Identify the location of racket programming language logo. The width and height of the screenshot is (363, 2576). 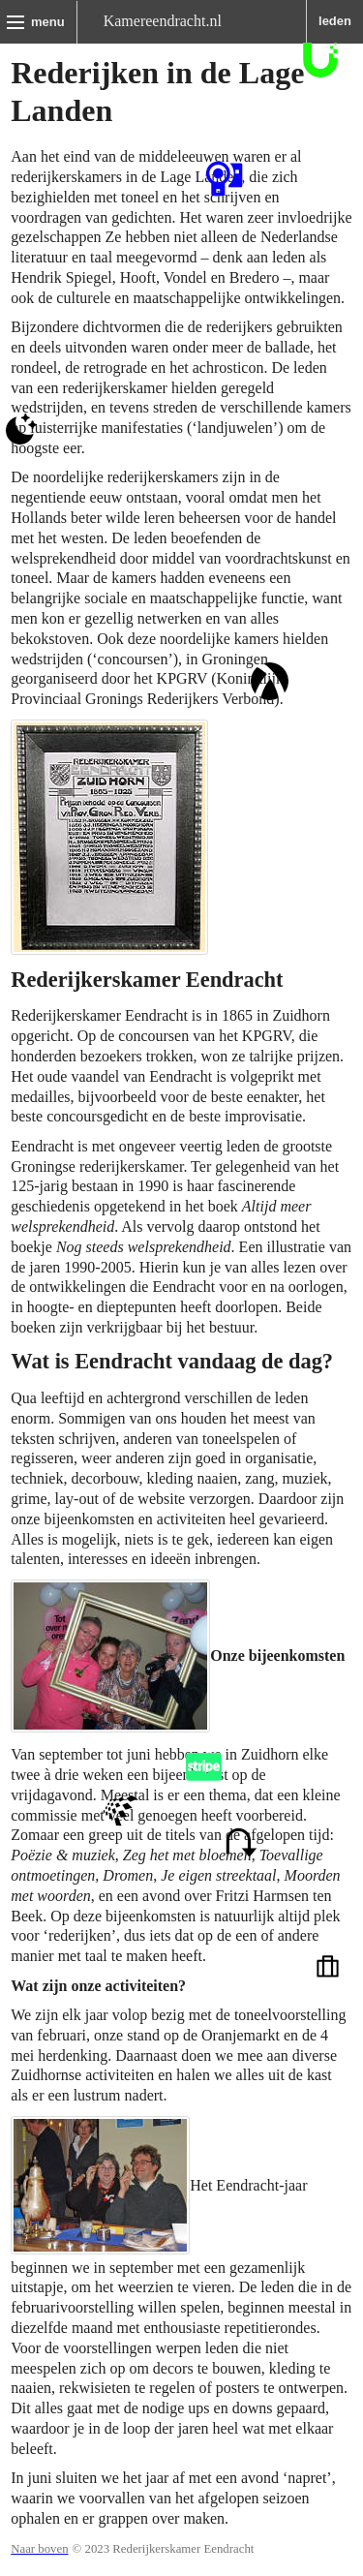
(269, 681).